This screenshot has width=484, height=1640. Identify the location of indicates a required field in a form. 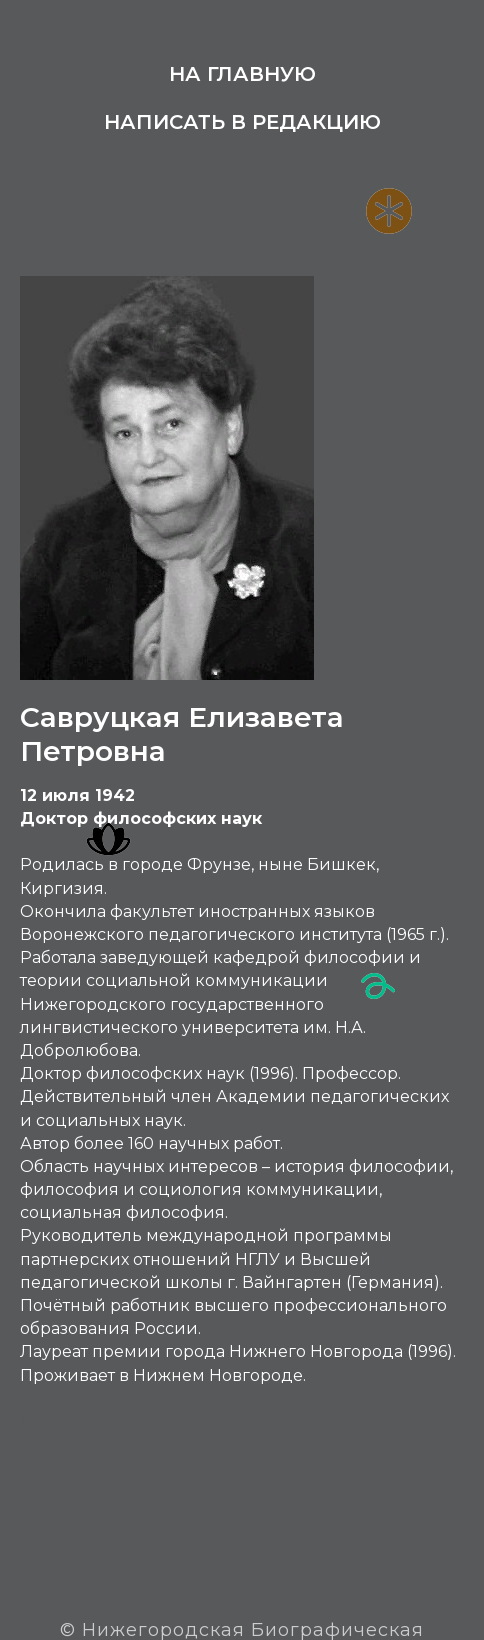
(389, 211).